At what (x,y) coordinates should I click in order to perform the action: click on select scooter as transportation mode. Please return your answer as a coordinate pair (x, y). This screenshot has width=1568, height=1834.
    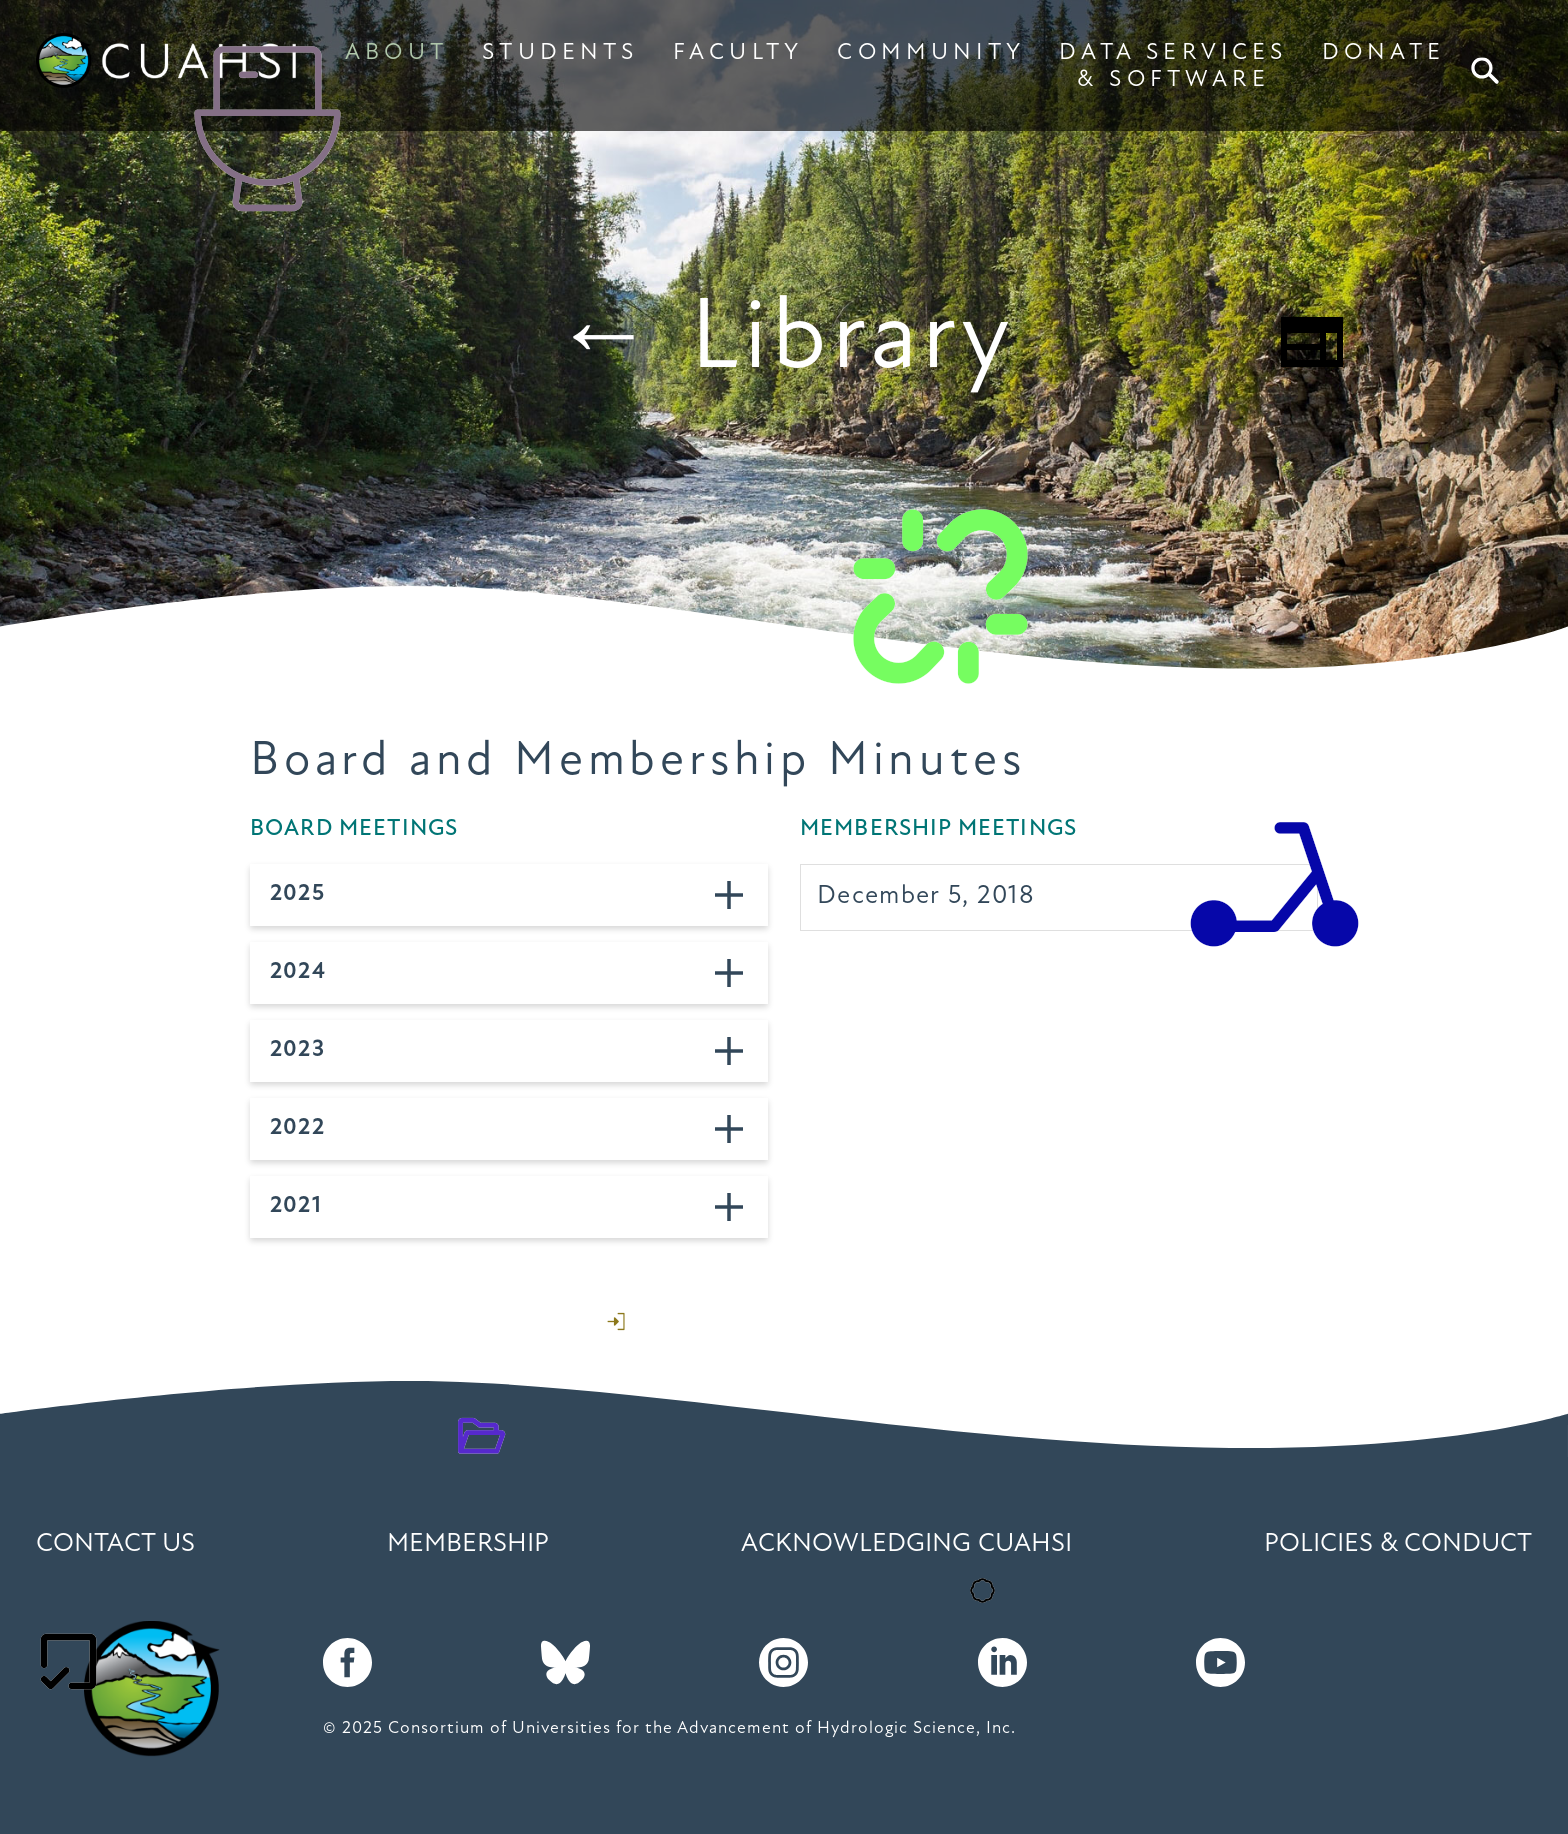
    Looking at the image, I should click on (1274, 891).